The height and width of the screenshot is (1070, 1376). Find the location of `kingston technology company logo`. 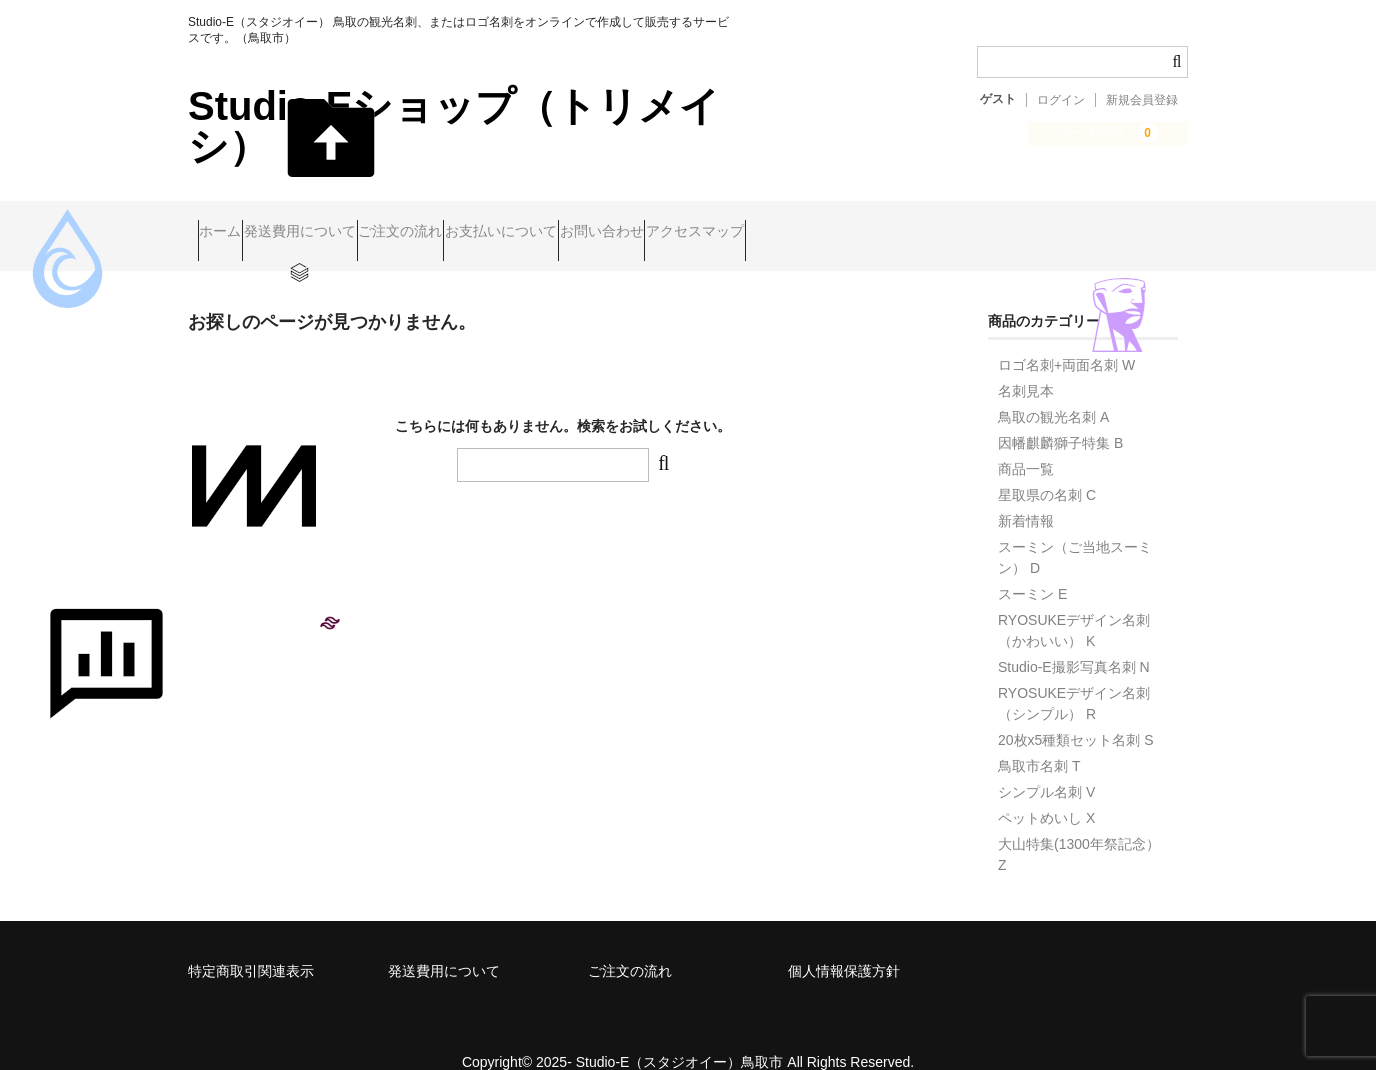

kingston technology company logo is located at coordinates (1119, 315).